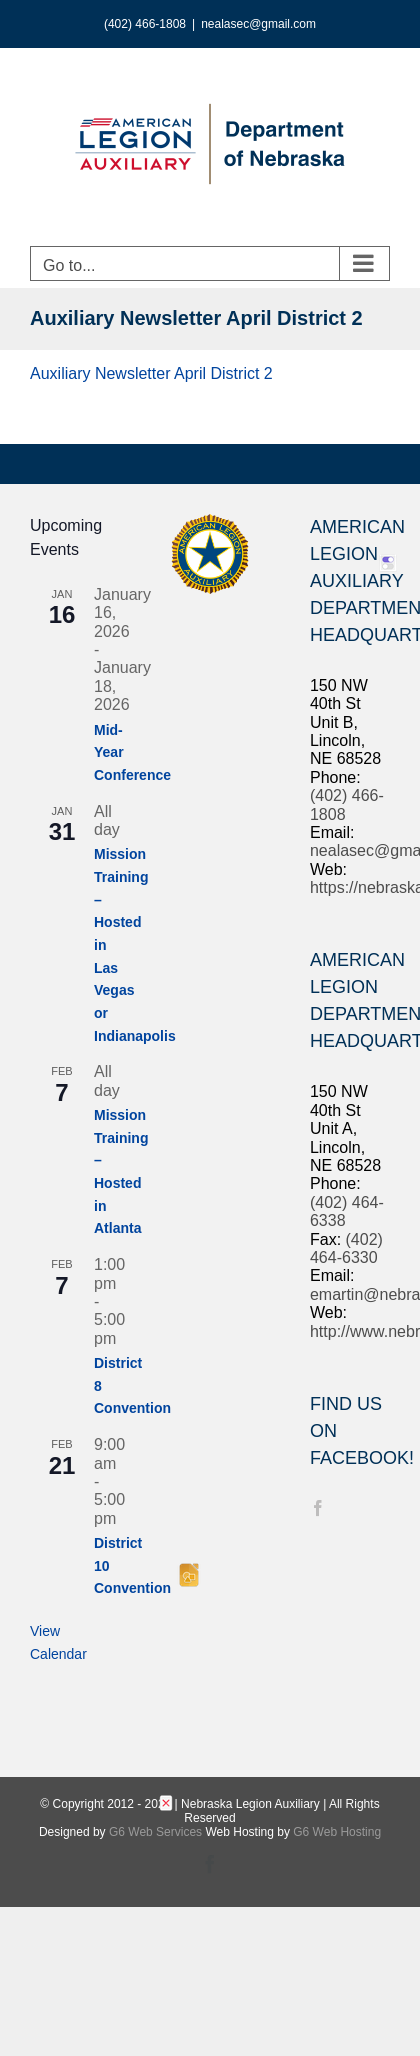  What do you see at coordinates (189, 1575) in the screenshot?
I see `open libreoffice draw application` at bounding box center [189, 1575].